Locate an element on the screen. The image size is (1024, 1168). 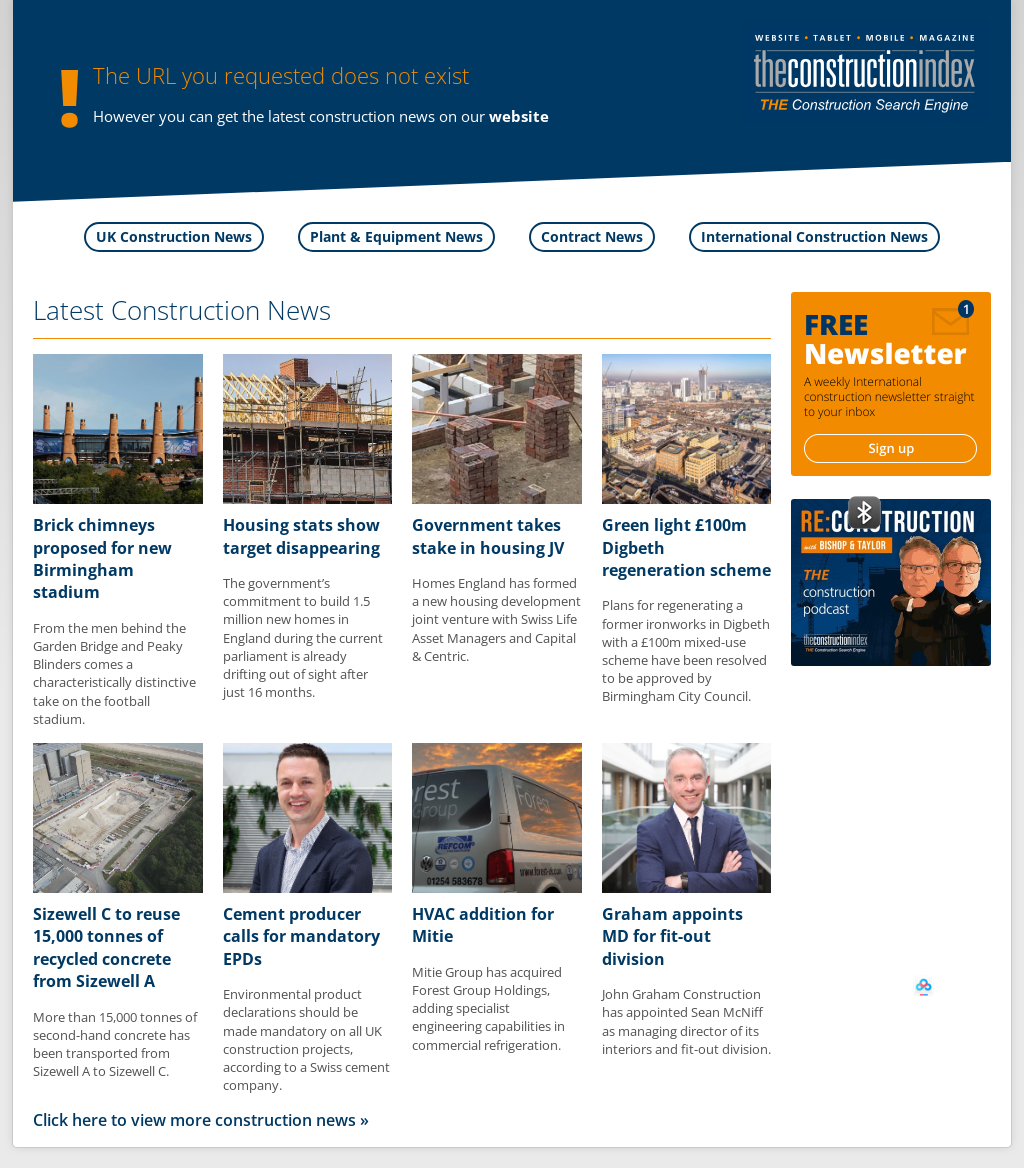
open Baidu Netdisk cloud storage app is located at coordinates (923, 985).